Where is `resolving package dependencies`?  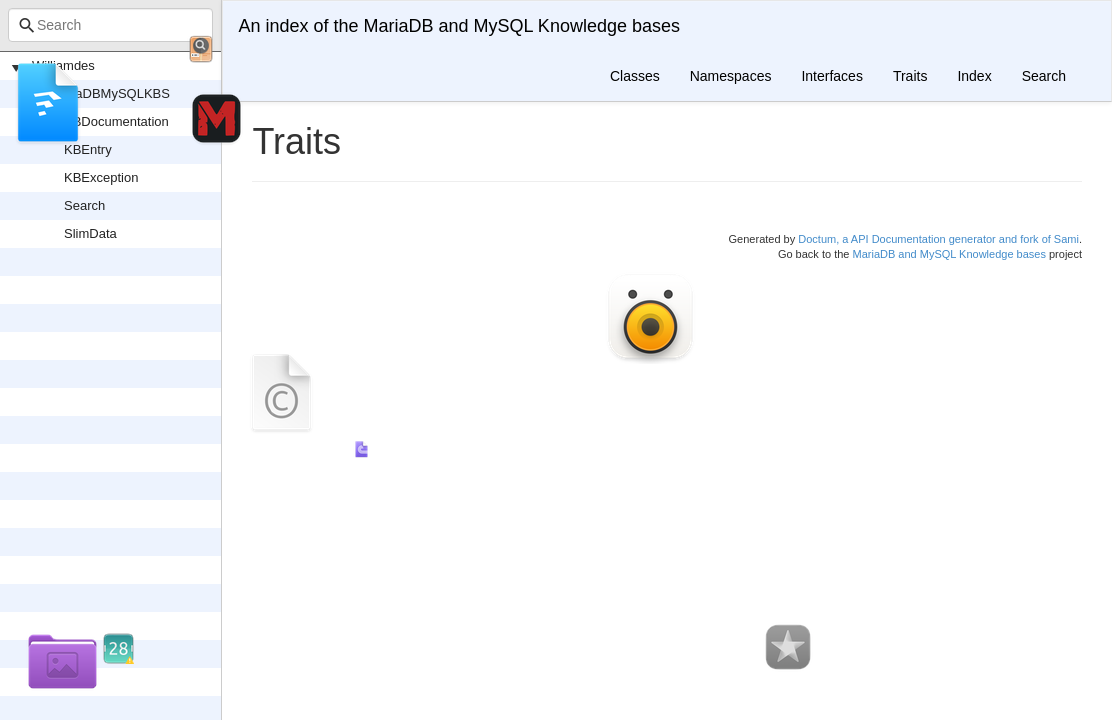 resolving package dependencies is located at coordinates (201, 49).